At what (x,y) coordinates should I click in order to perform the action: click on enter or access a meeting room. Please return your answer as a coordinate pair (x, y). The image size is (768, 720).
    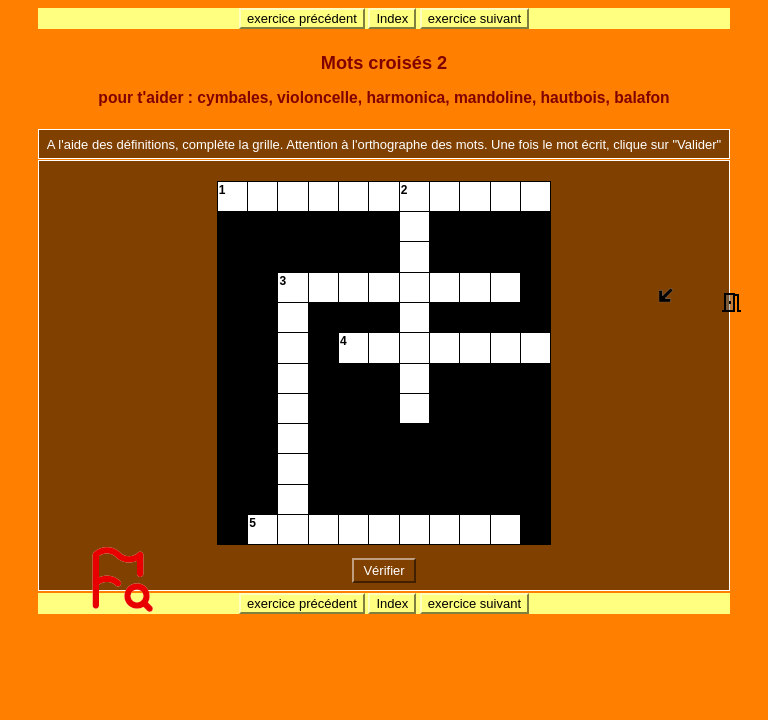
    Looking at the image, I should click on (731, 302).